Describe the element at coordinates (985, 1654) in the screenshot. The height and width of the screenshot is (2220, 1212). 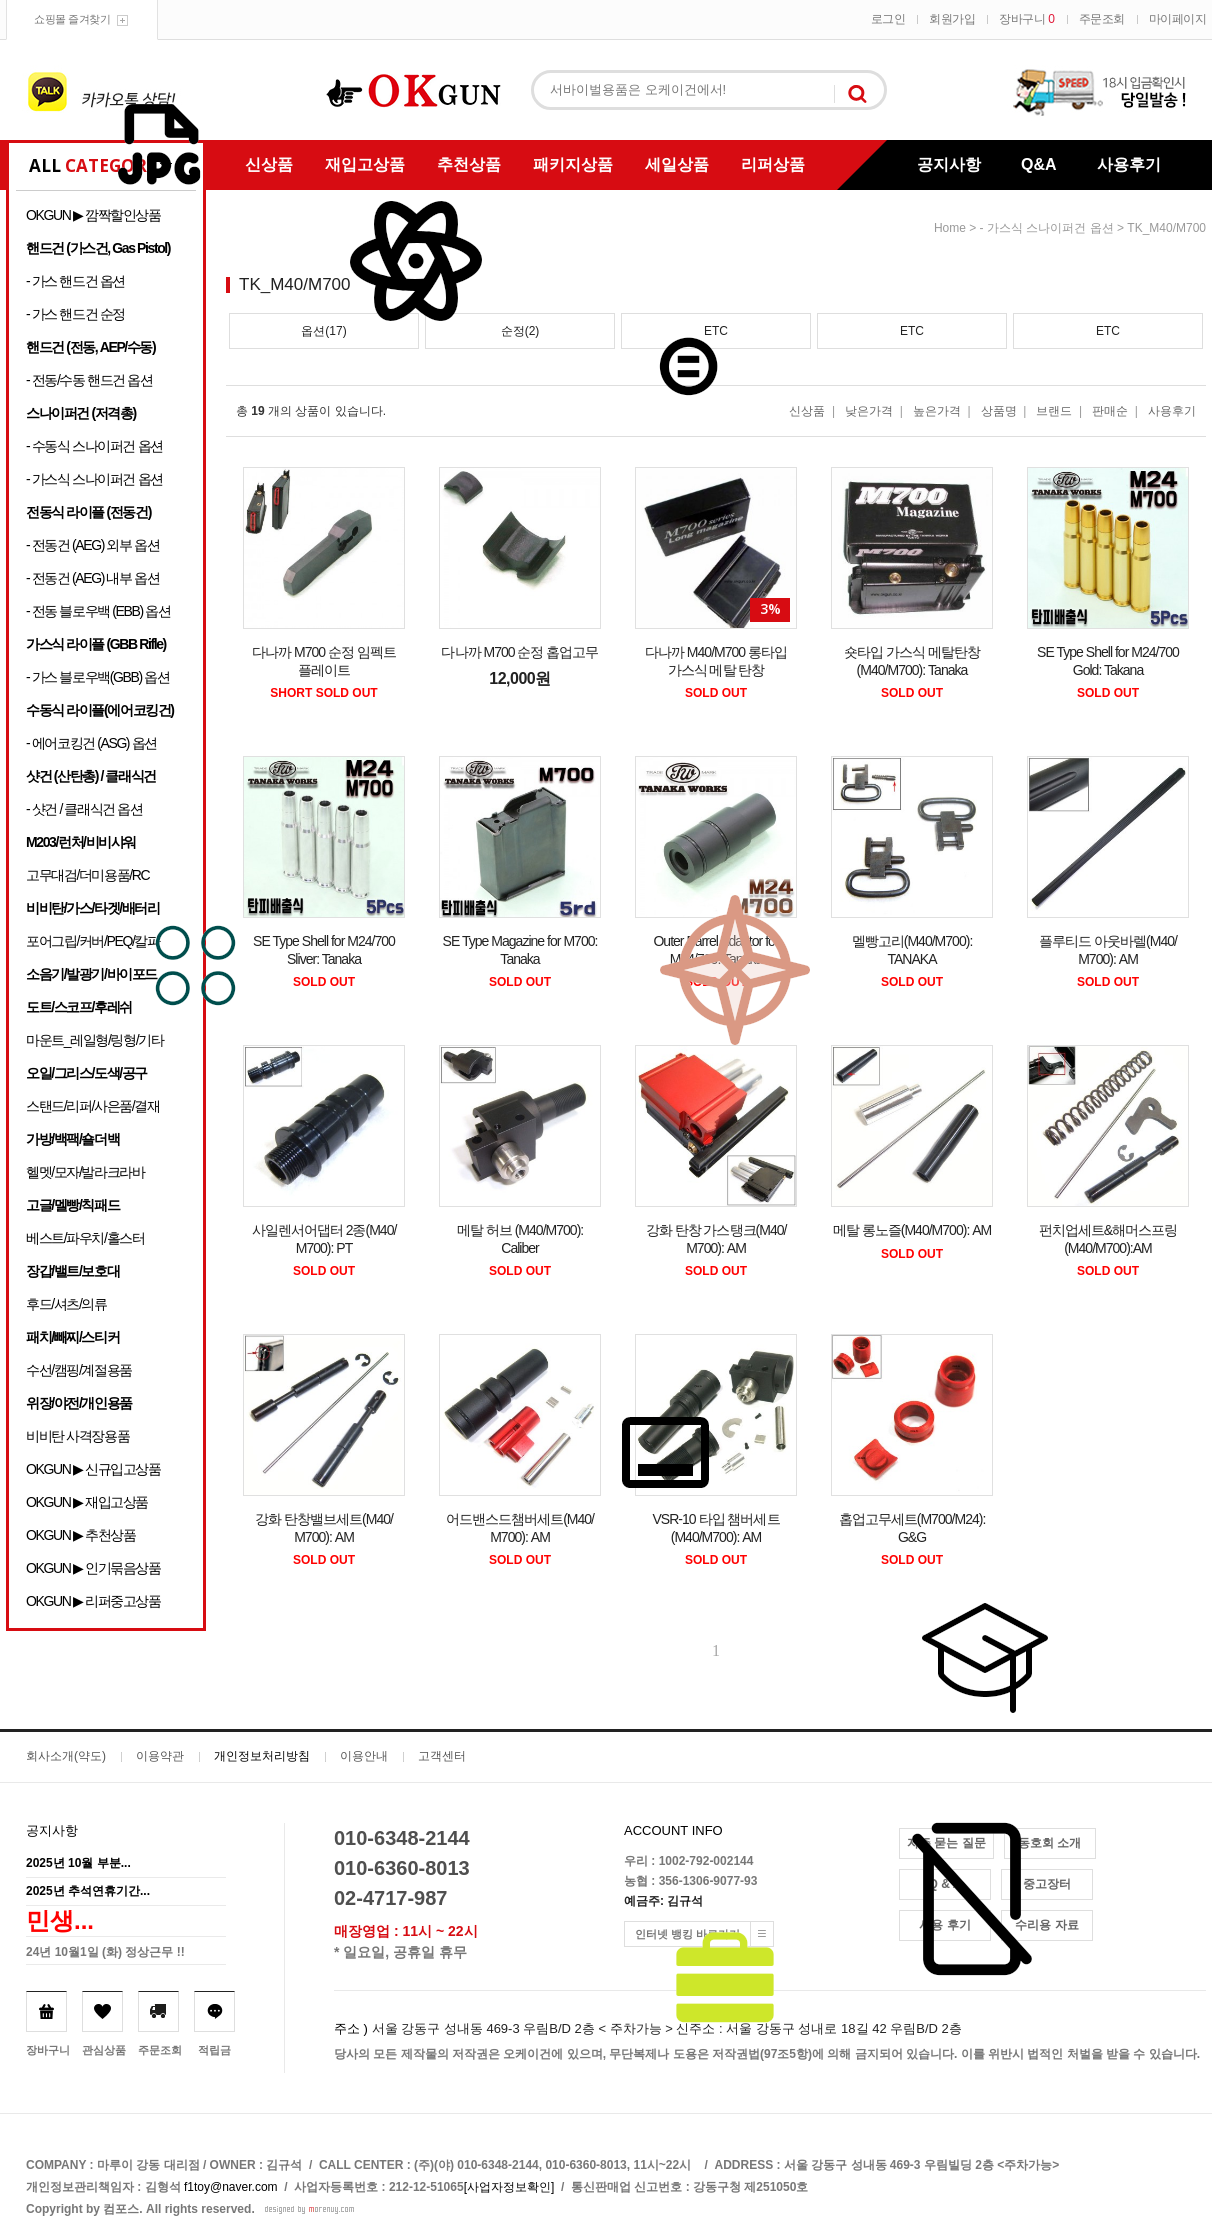
I see `access education or learning resources` at that location.